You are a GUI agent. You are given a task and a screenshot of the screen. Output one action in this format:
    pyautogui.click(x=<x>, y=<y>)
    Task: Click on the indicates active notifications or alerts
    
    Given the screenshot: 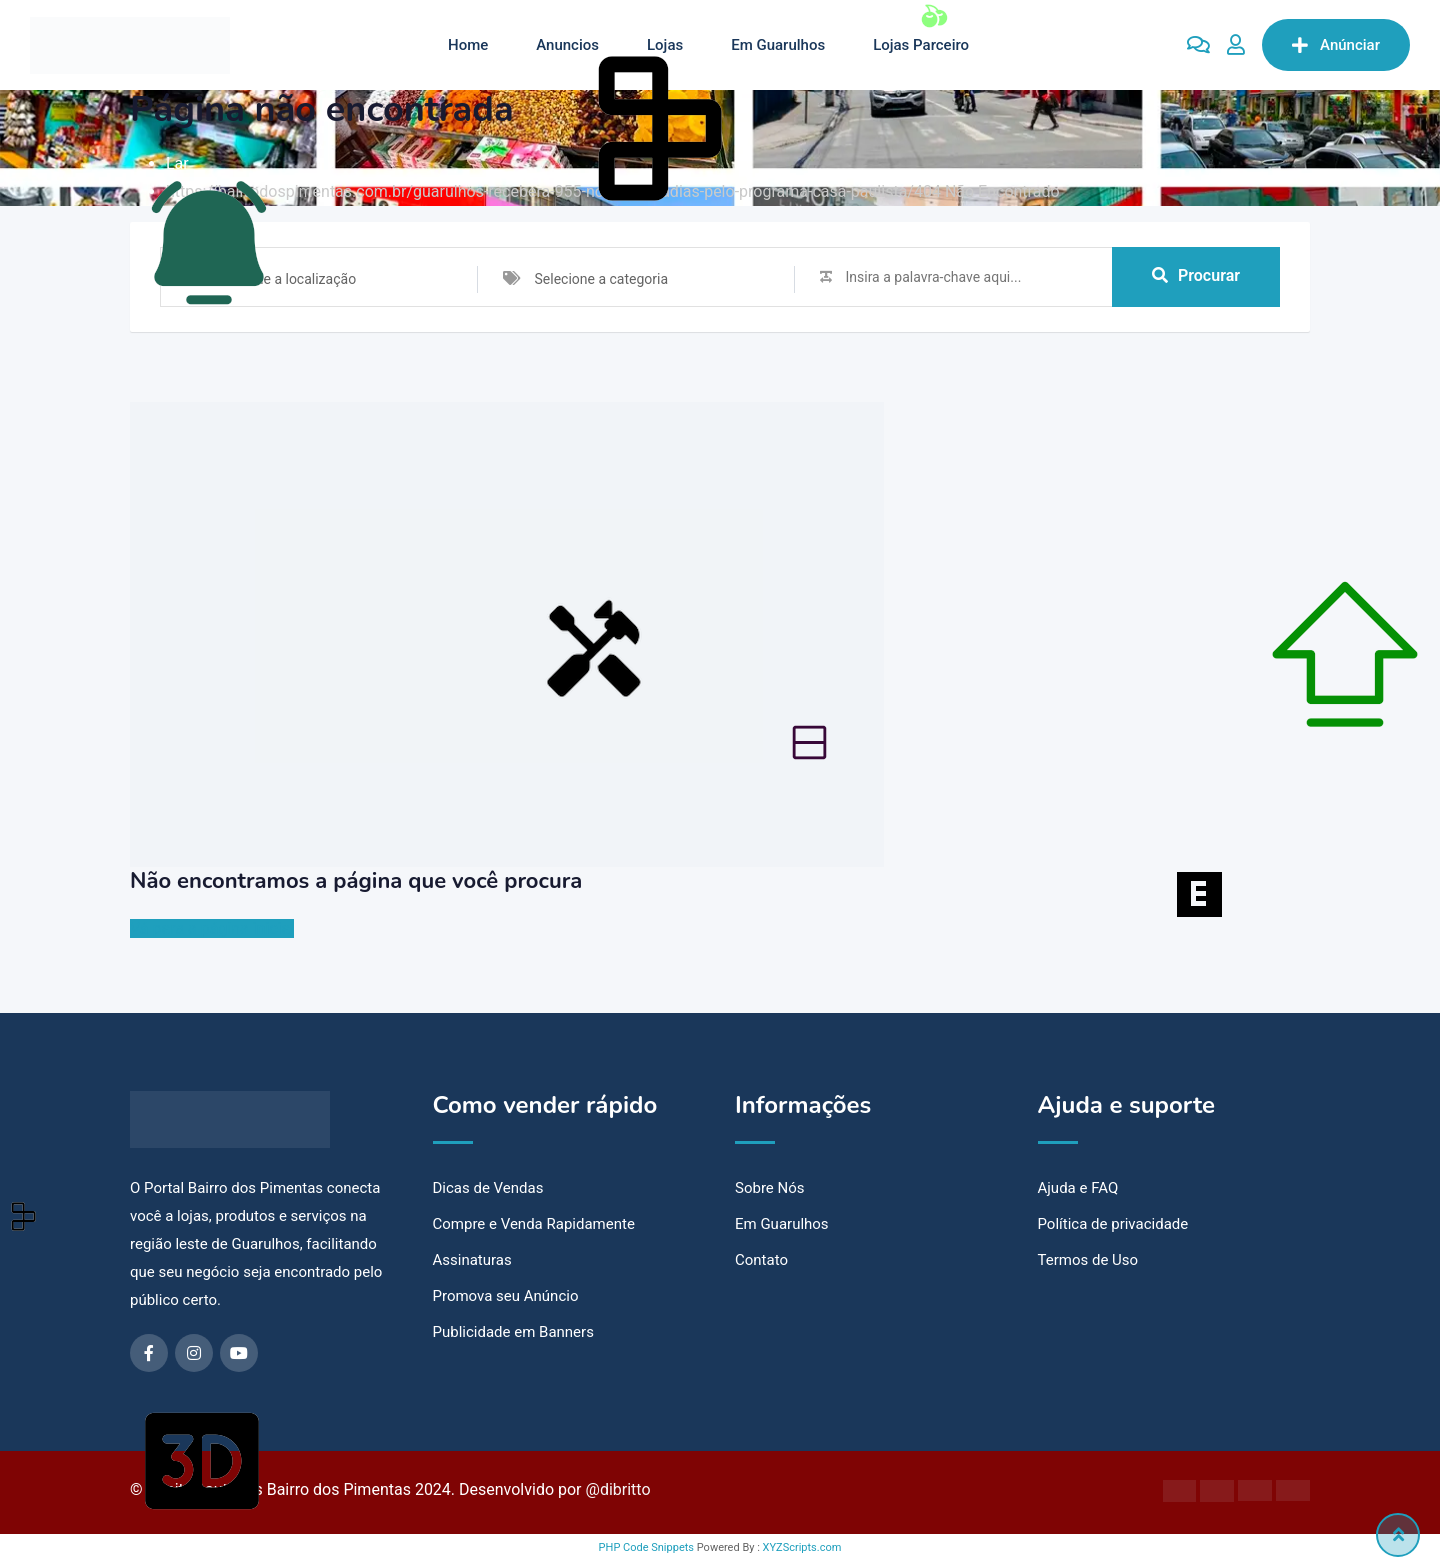 What is the action you would take?
    pyautogui.click(x=209, y=245)
    